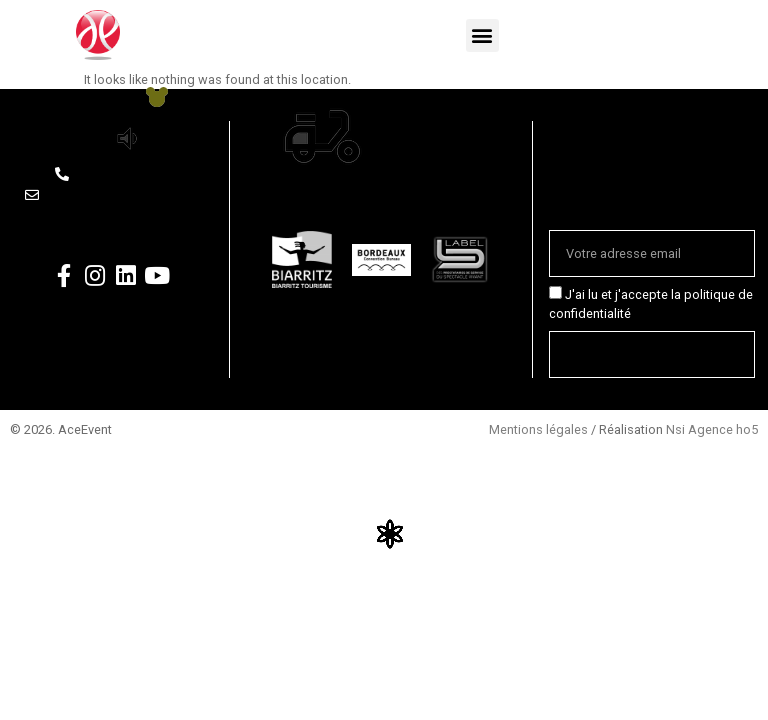  Describe the element at coordinates (157, 97) in the screenshot. I see `access disney content or services` at that location.